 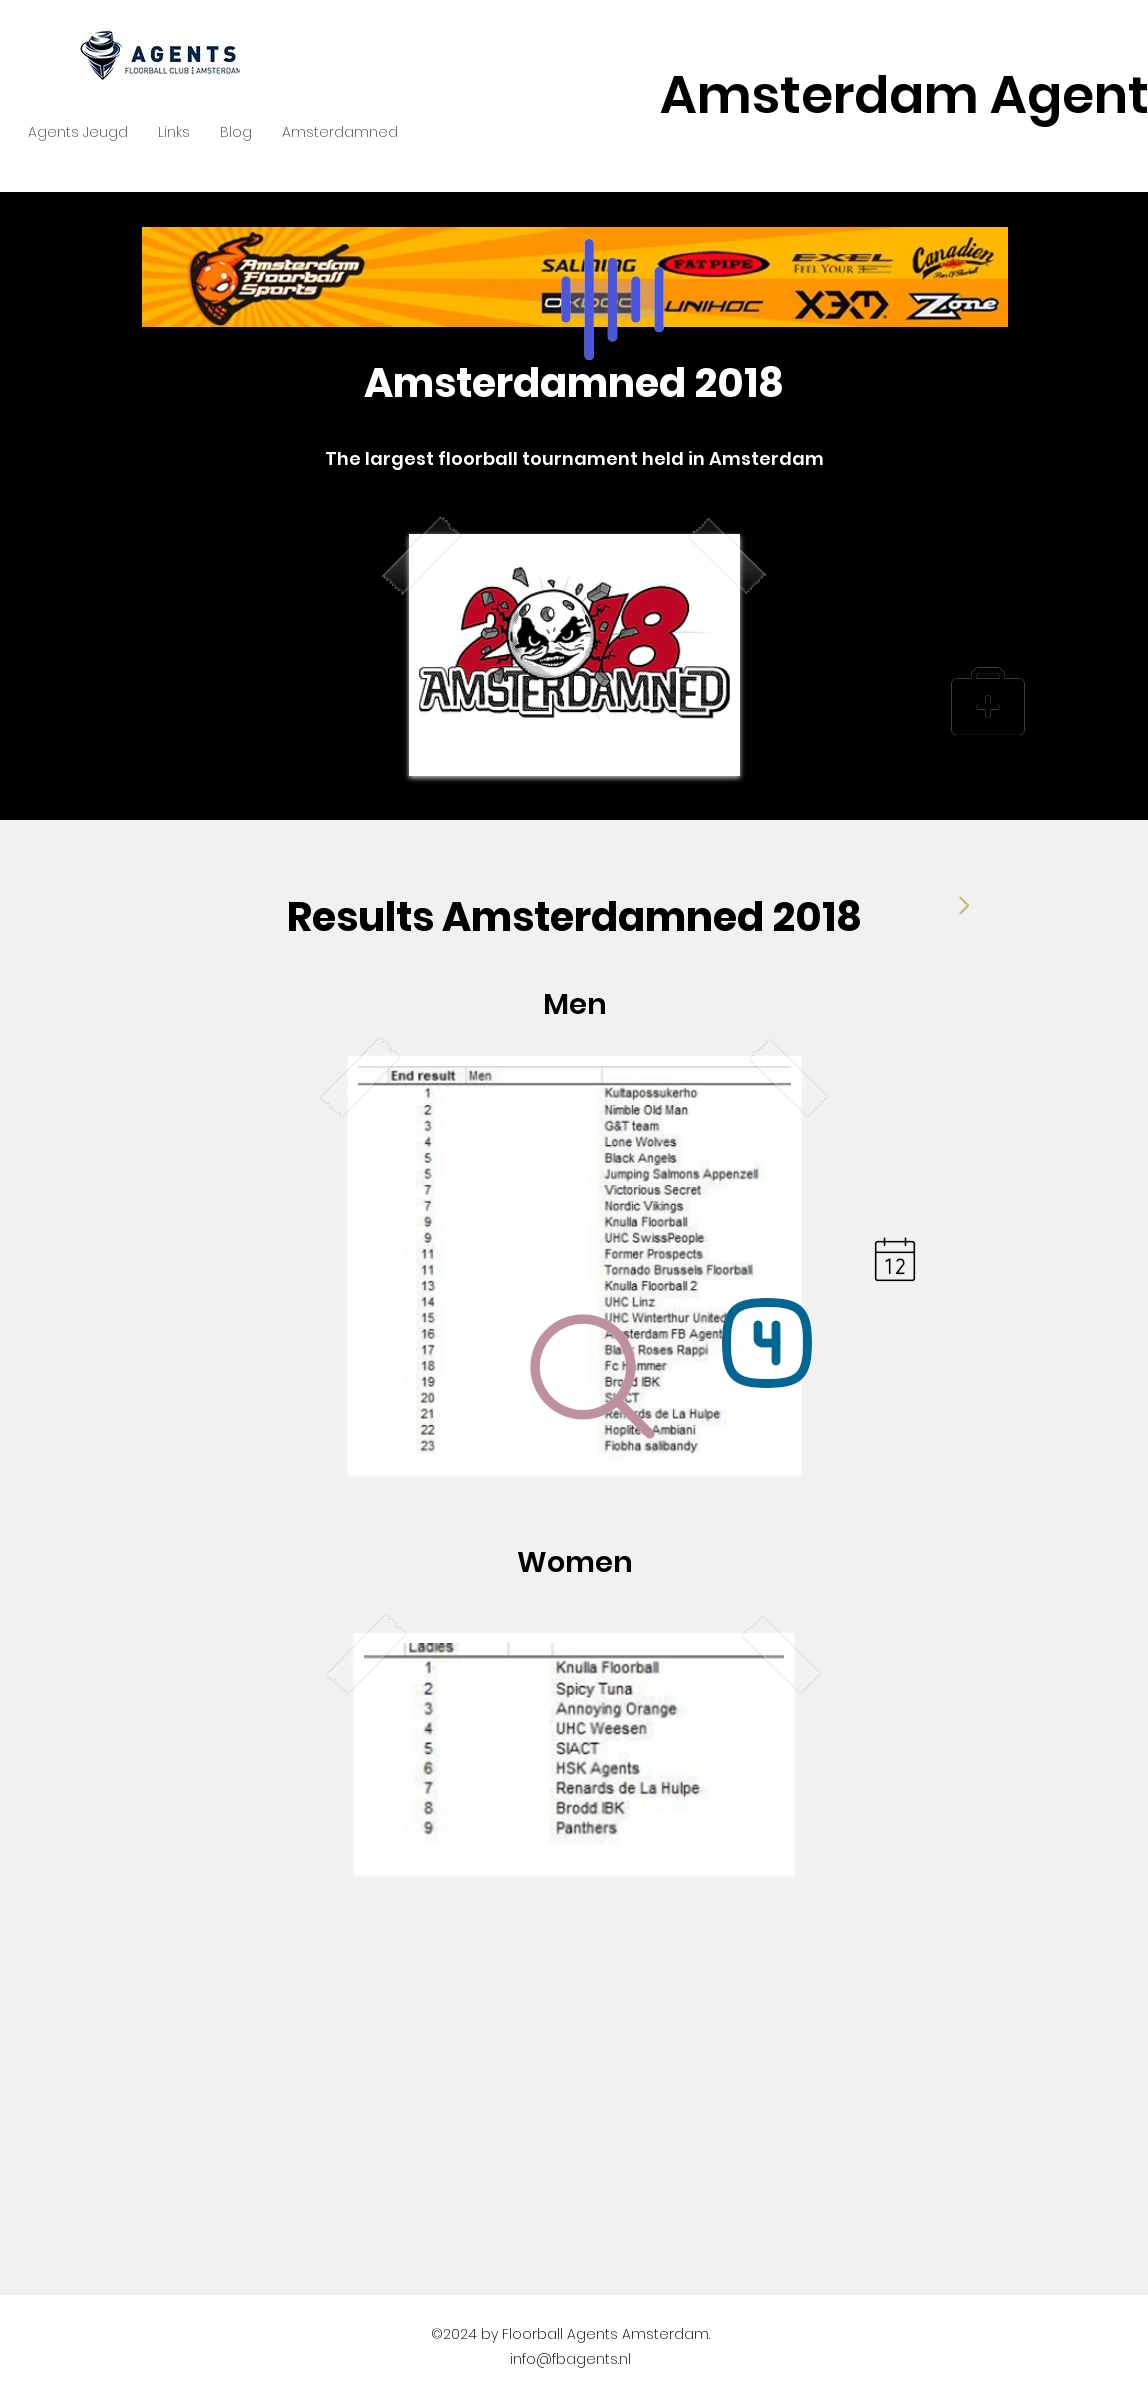 I want to click on view calendar or schedule, so click(x=895, y=1261).